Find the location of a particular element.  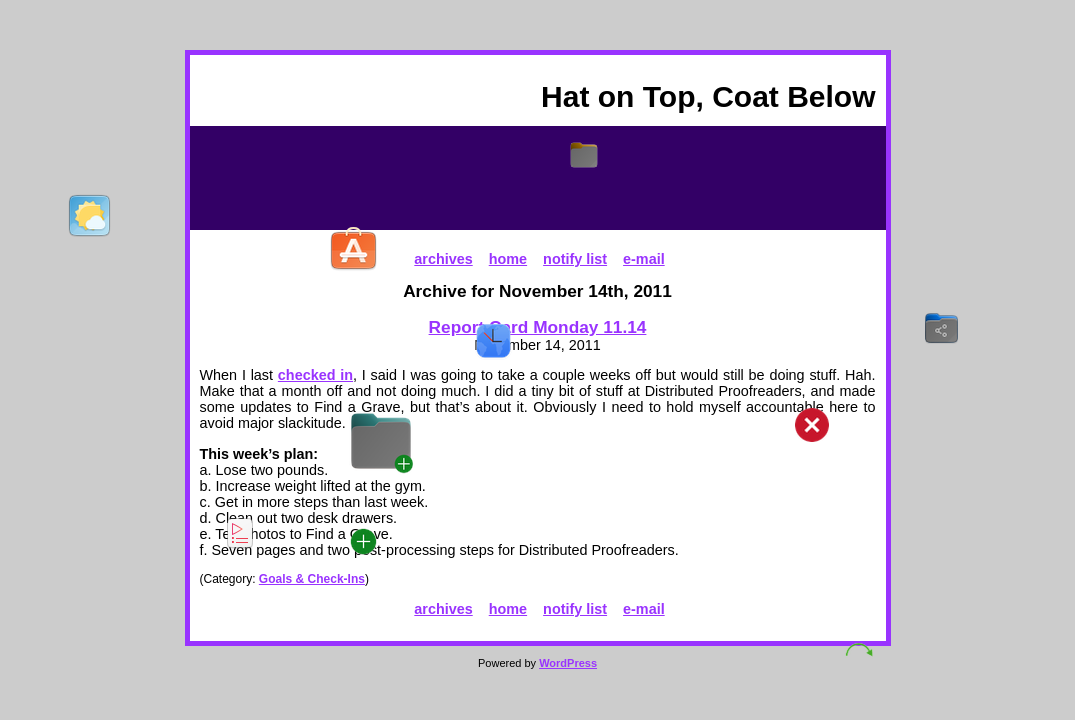

open the Ubuntu Software Center is located at coordinates (353, 250).